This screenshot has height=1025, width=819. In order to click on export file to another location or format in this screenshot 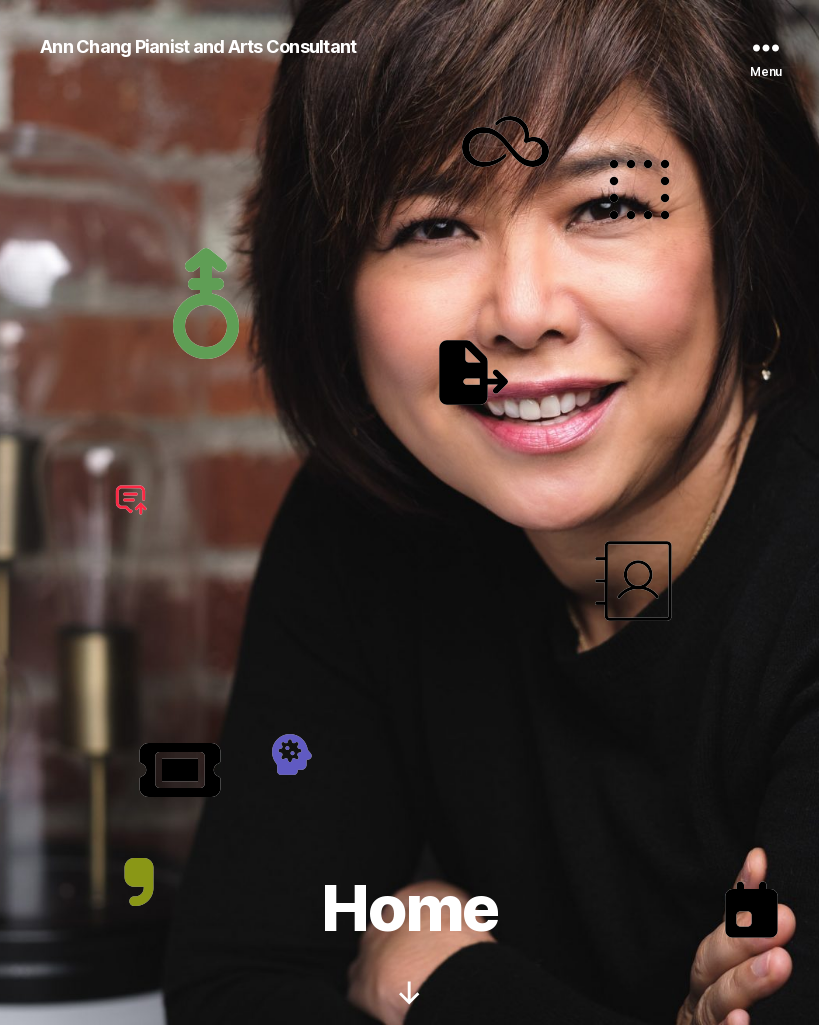, I will do `click(471, 372)`.